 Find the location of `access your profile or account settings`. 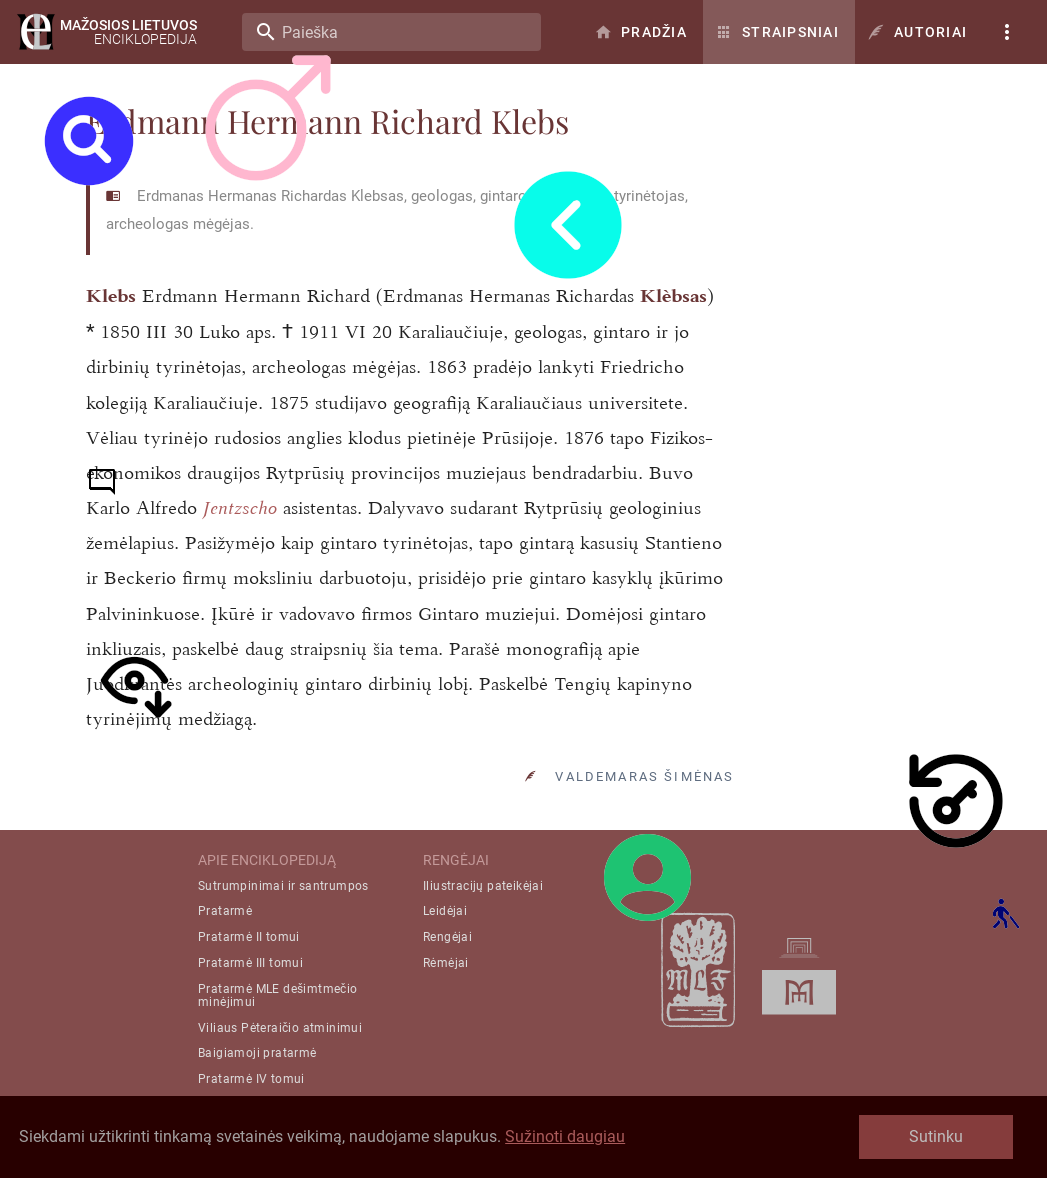

access your profile or account settings is located at coordinates (647, 877).